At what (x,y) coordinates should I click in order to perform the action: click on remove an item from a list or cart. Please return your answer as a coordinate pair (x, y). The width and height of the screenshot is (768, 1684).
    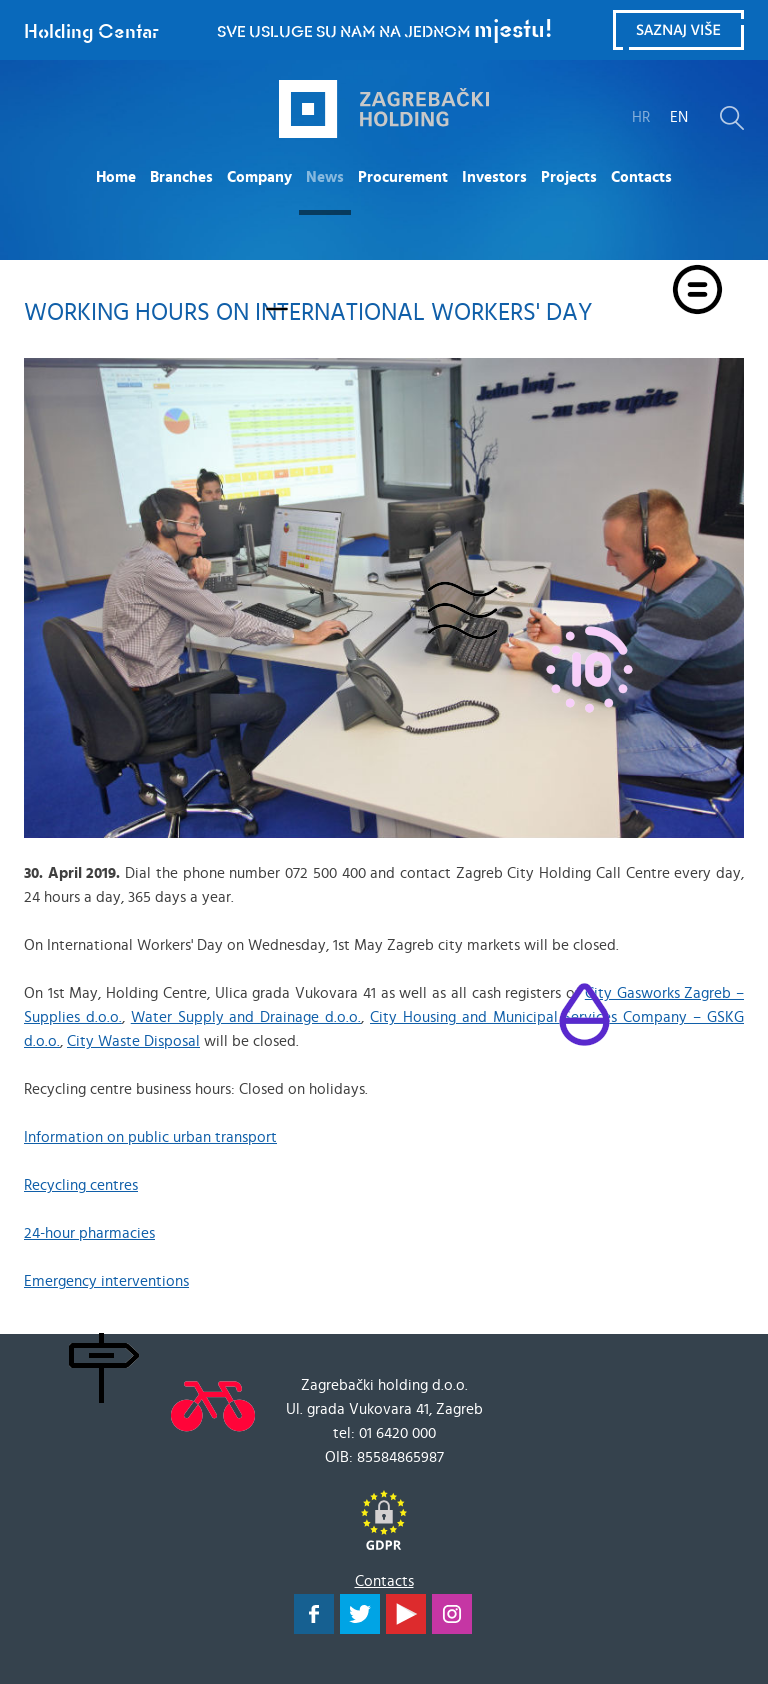
    Looking at the image, I should click on (277, 309).